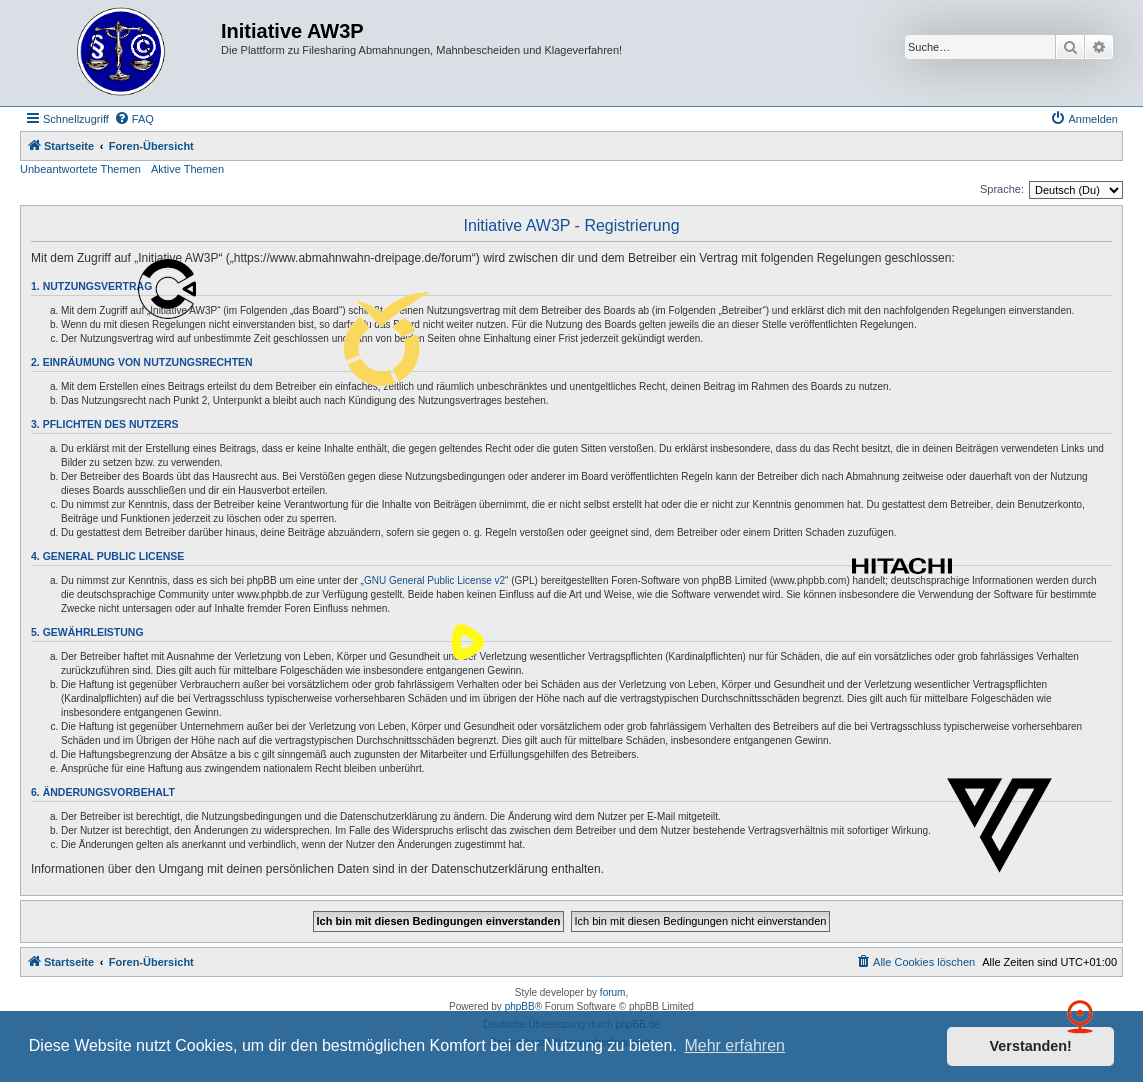 The height and width of the screenshot is (1082, 1143). Describe the element at coordinates (999, 825) in the screenshot. I see `vuetify framework logo` at that location.